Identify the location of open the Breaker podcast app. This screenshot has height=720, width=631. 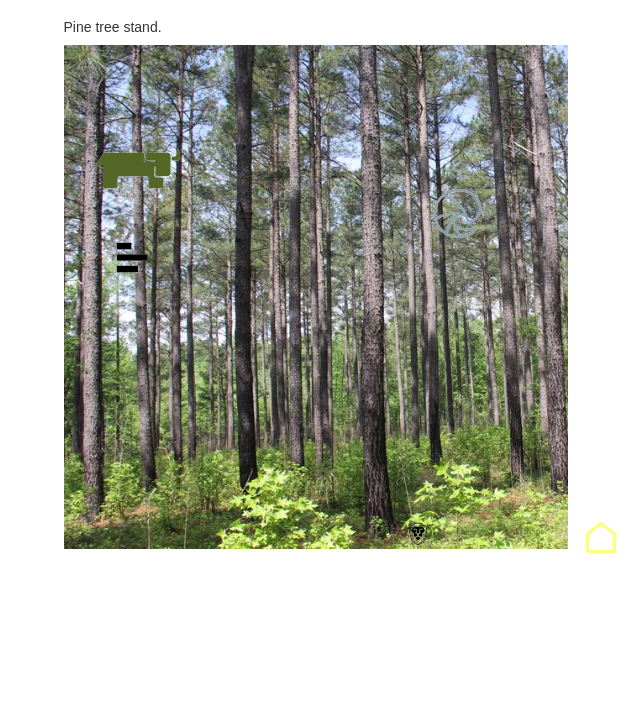
(457, 213).